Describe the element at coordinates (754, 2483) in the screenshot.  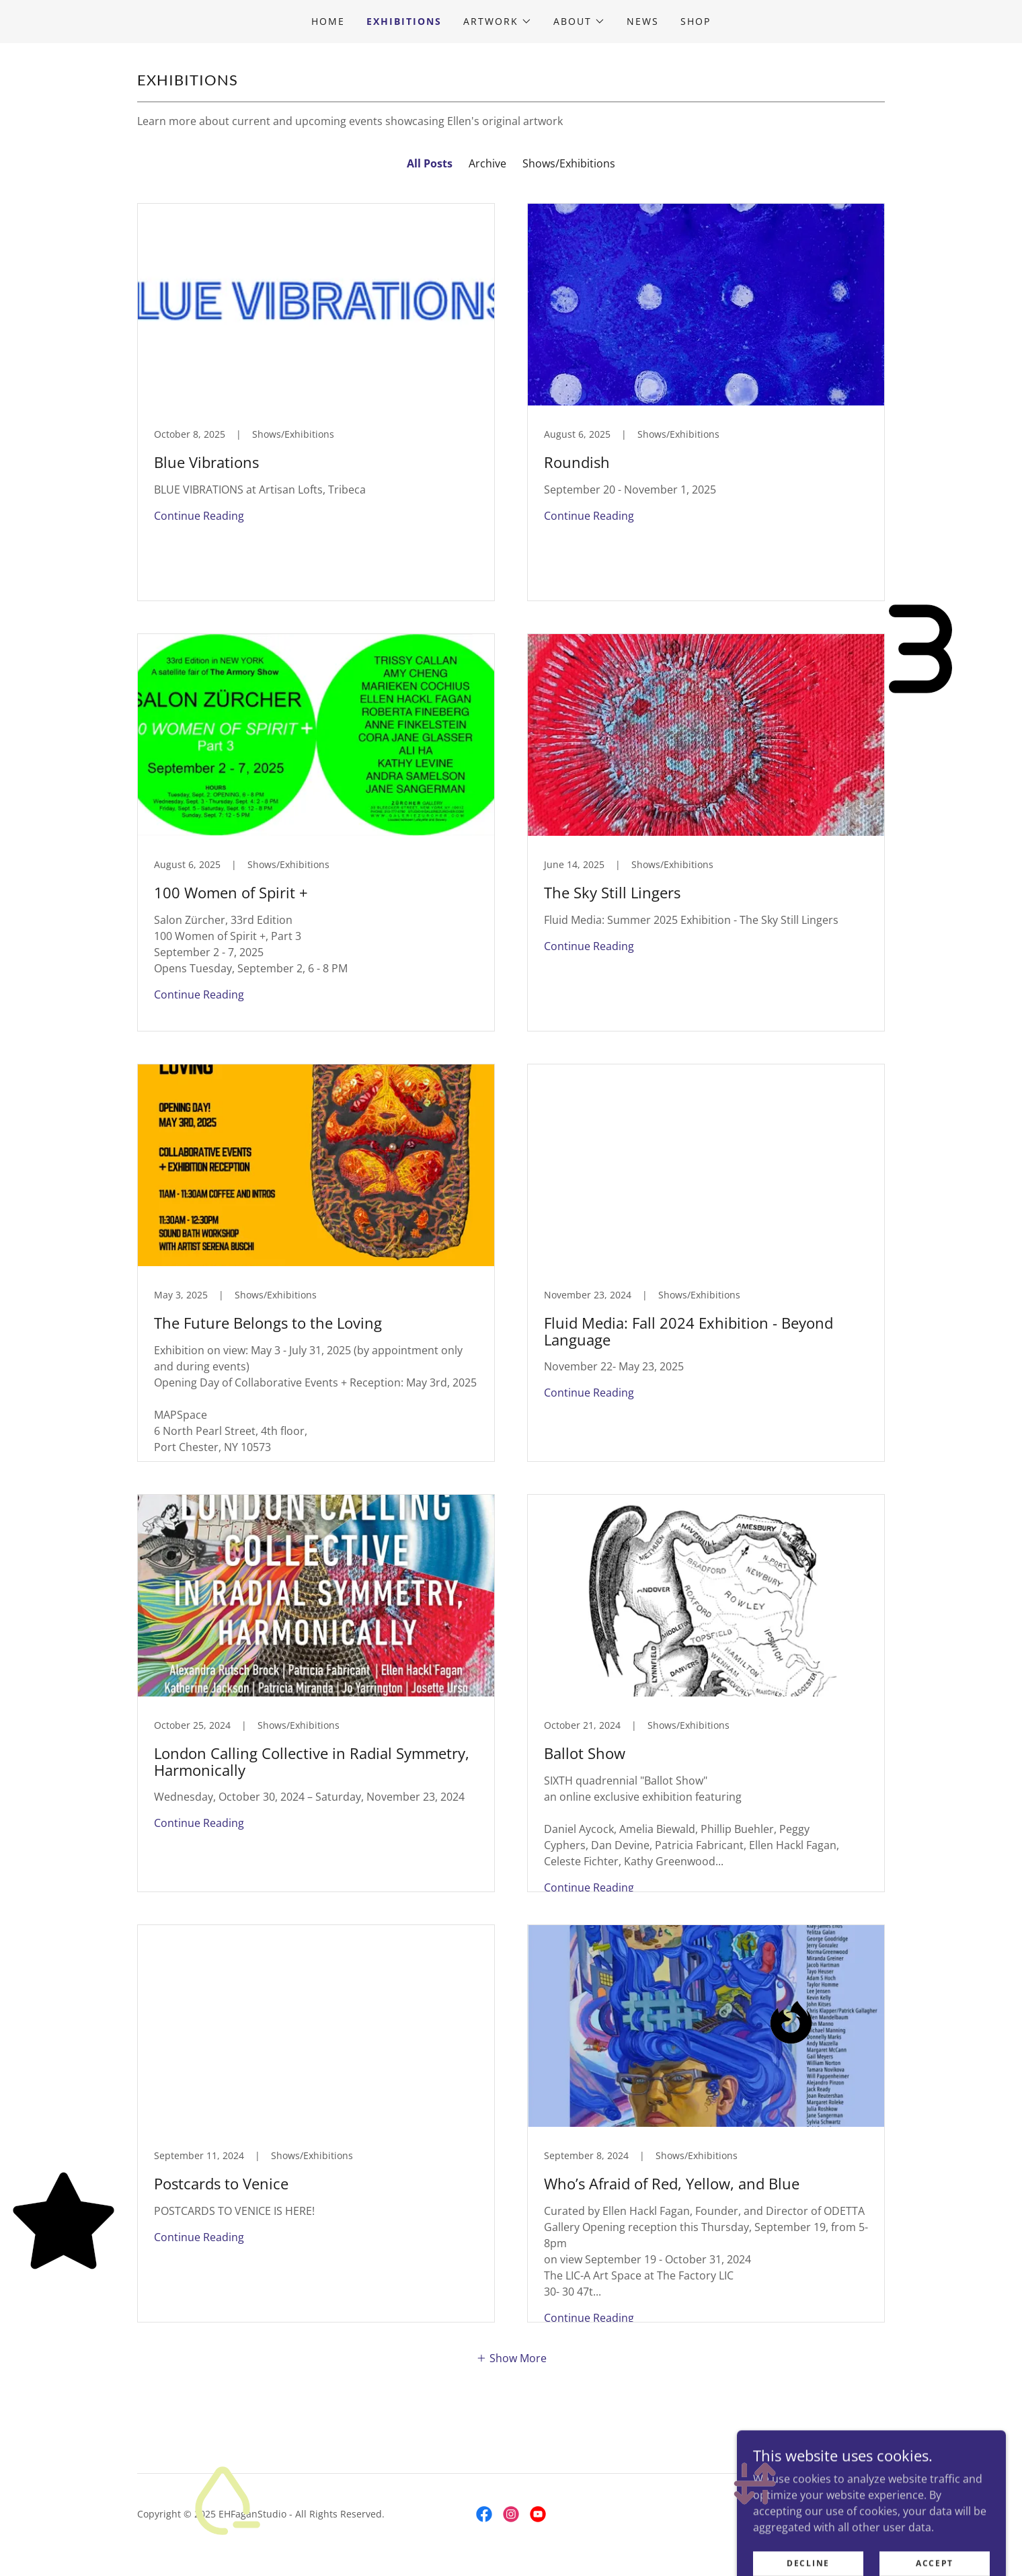
I see `swap or exchange items between two lists` at that location.